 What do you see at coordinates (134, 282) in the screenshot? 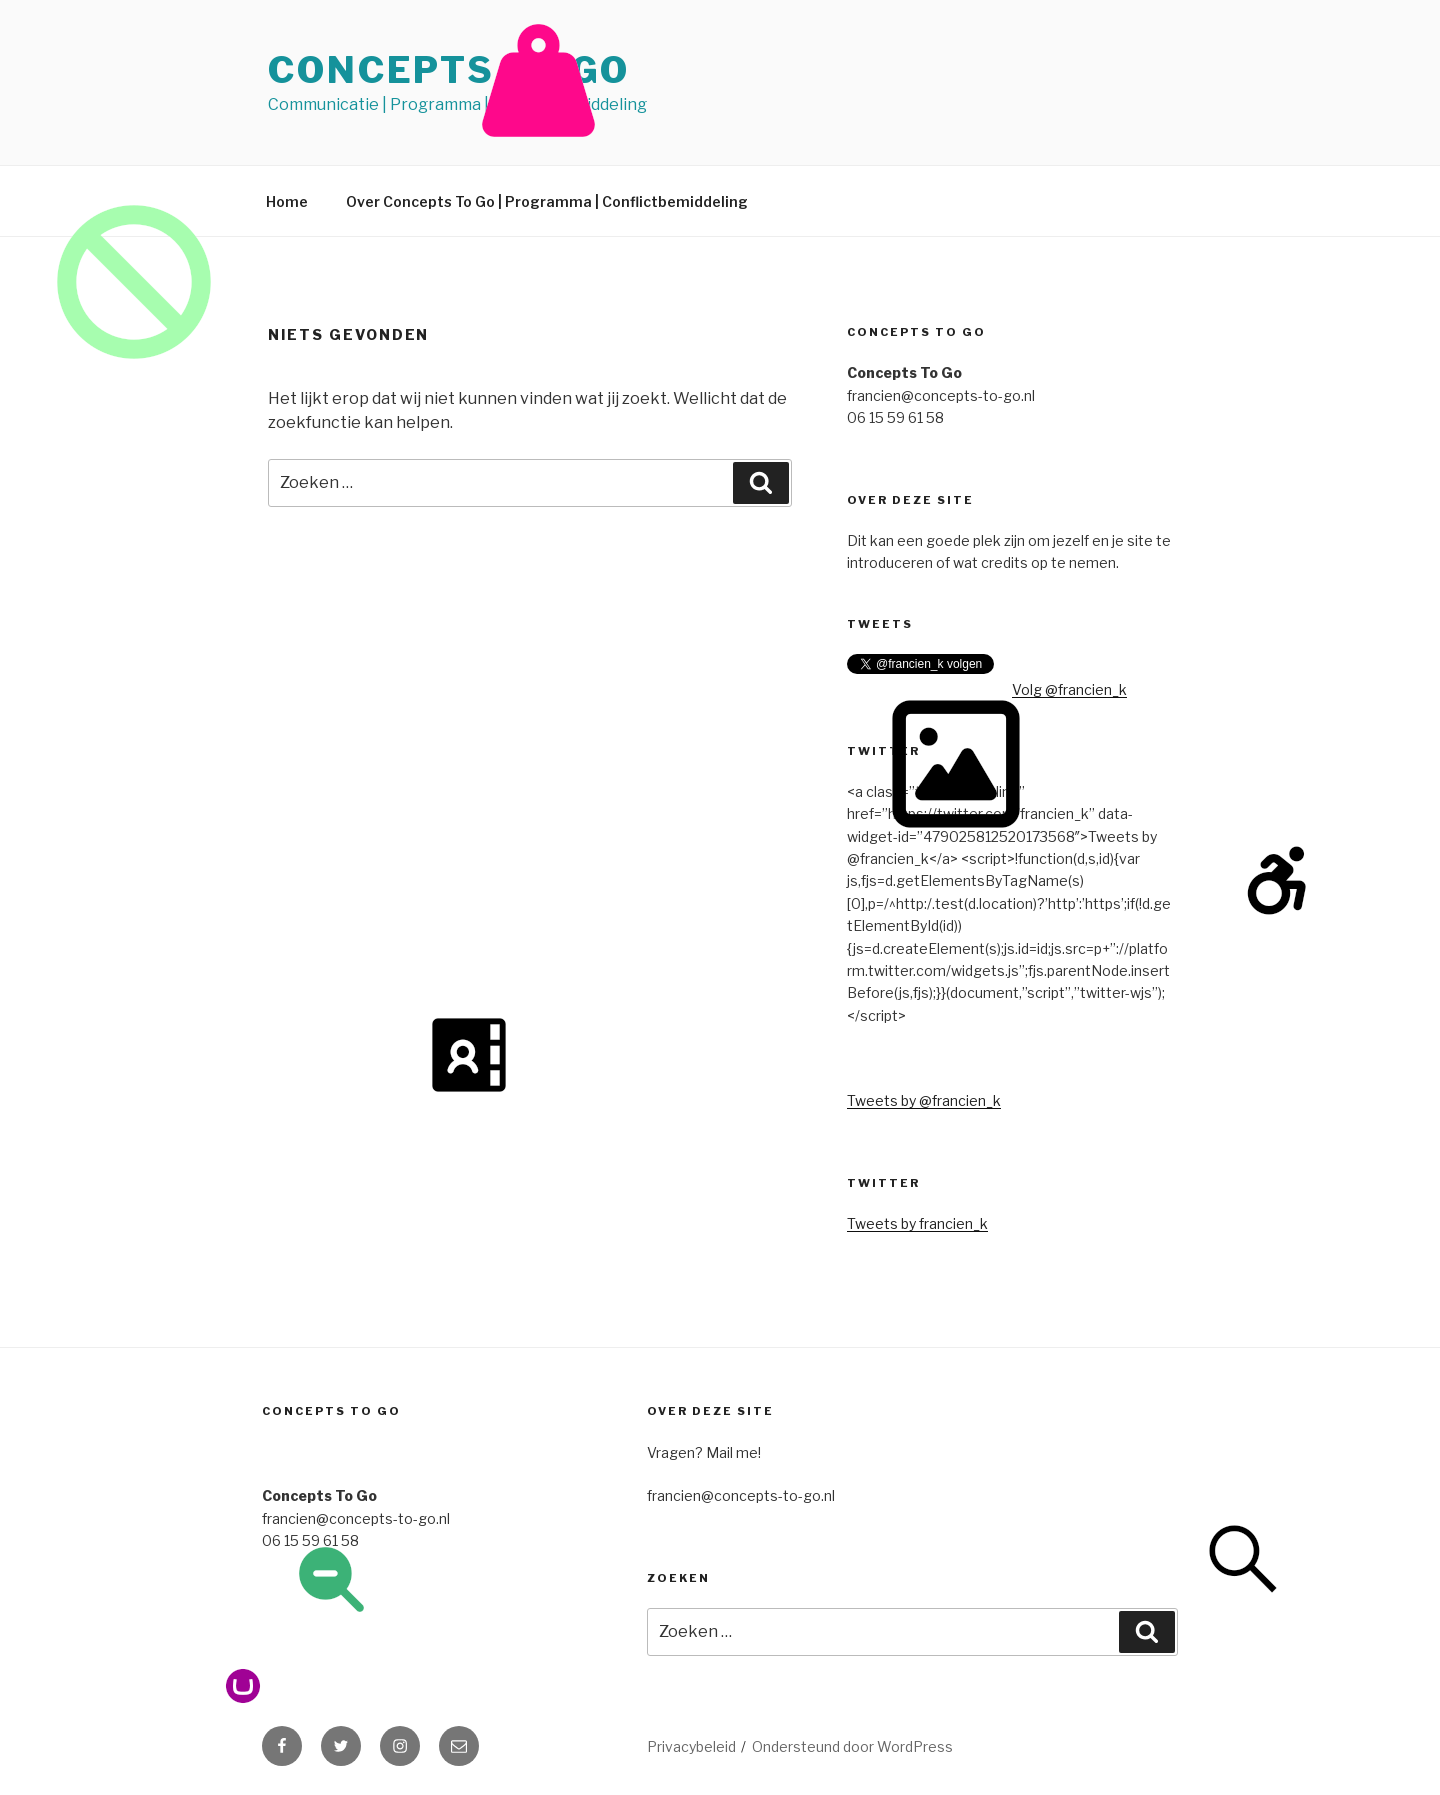
I see `cancel or abort current action` at bounding box center [134, 282].